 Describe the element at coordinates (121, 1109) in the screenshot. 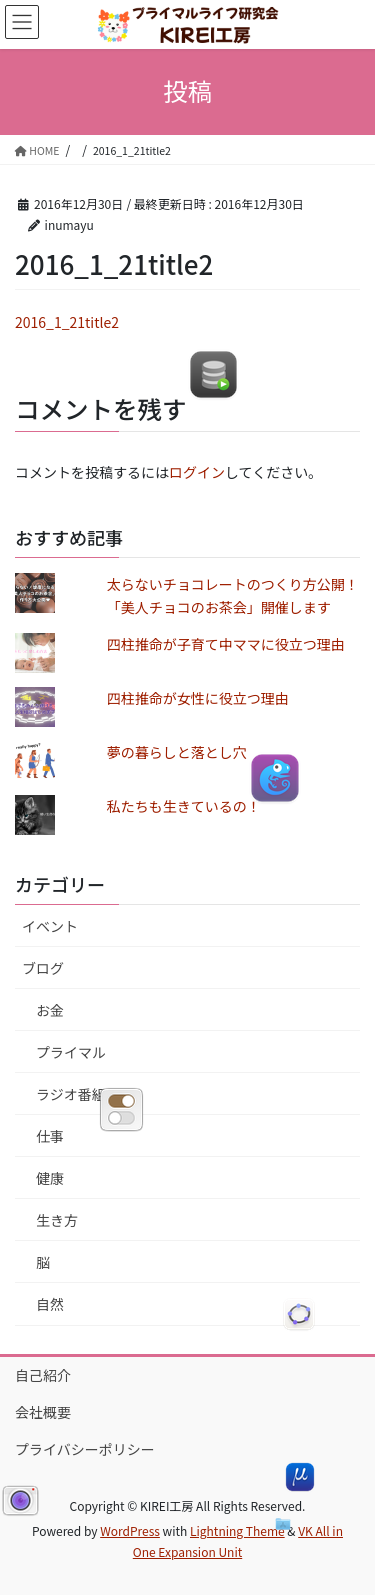

I see `open system settings or preferences` at that location.